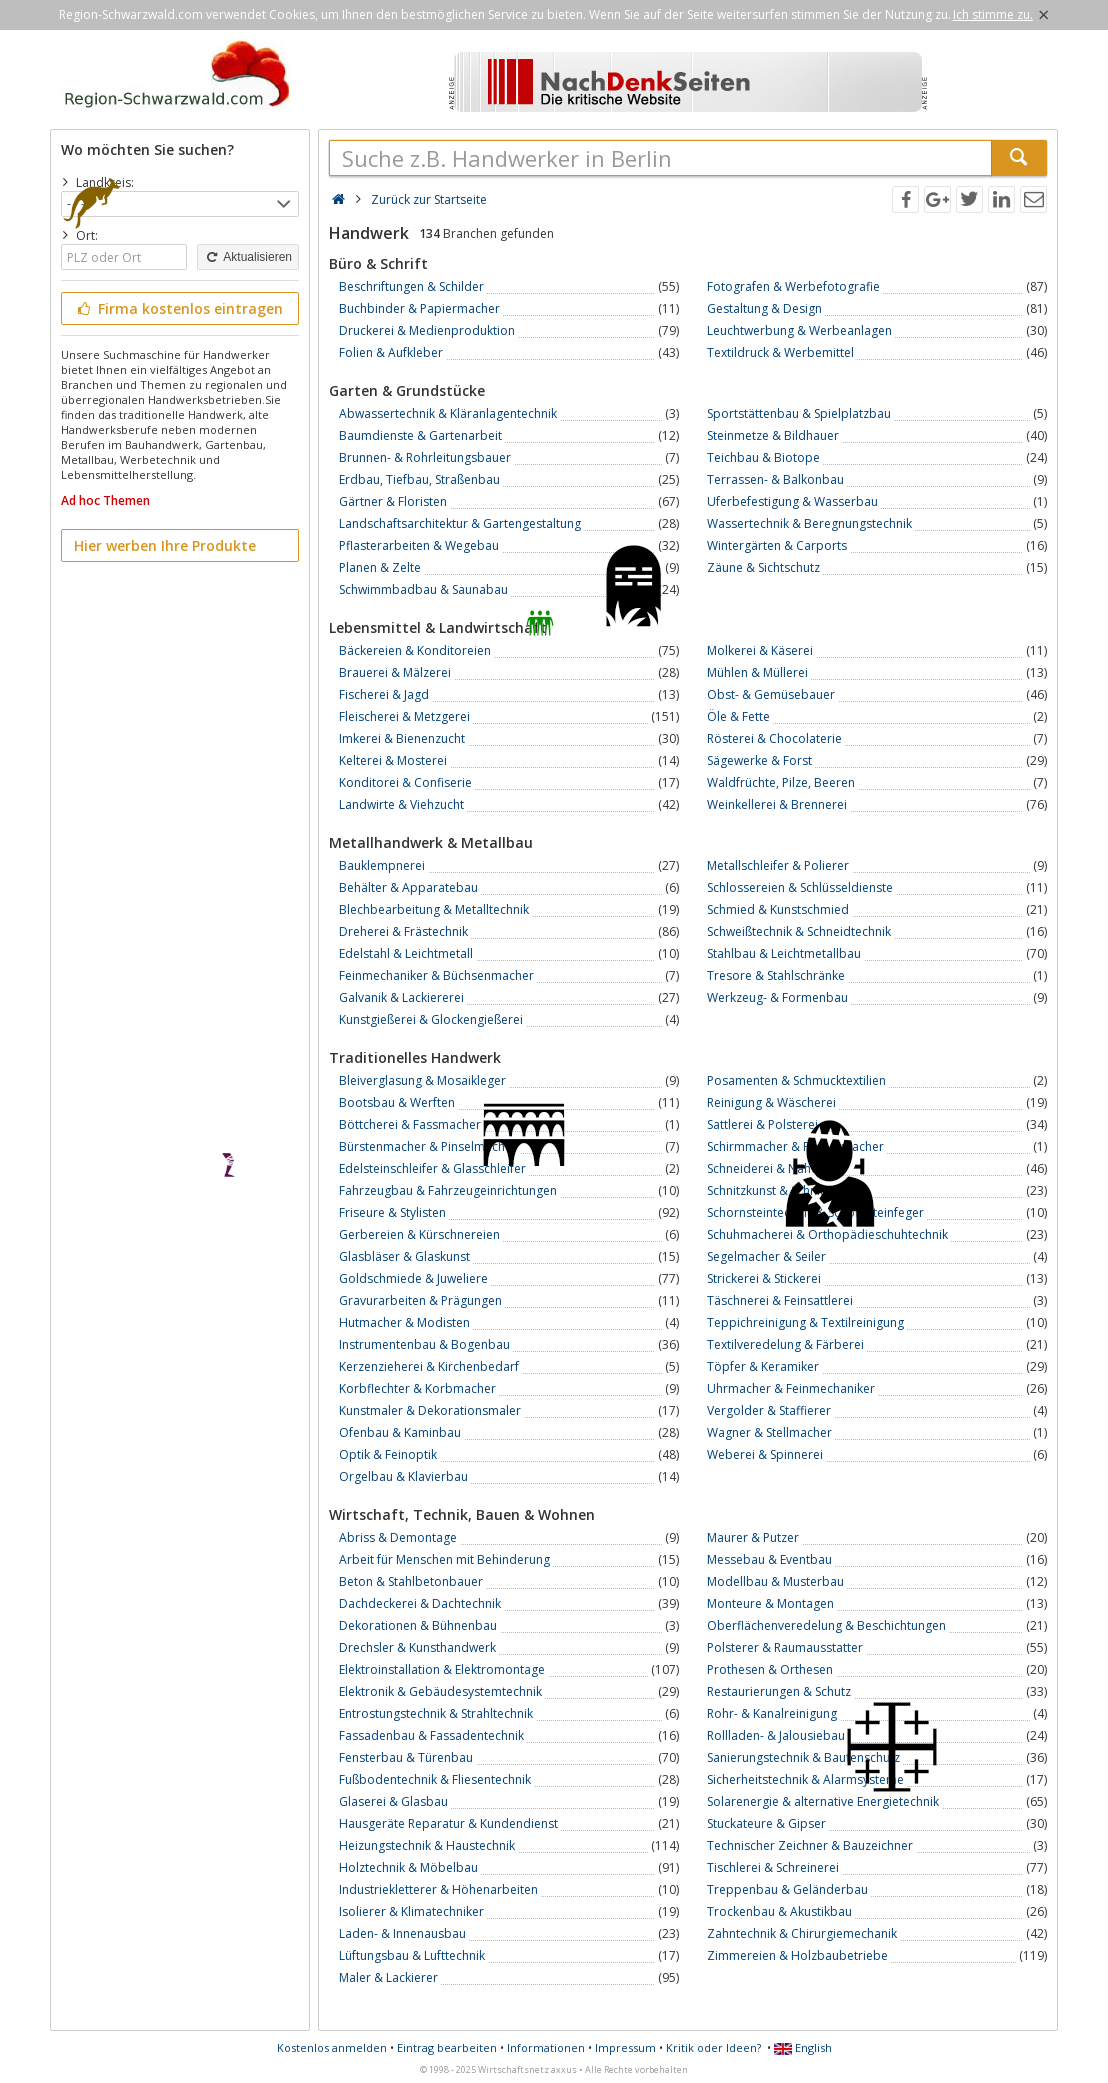  I want to click on indicates a deceased character or game over state, so click(634, 587).